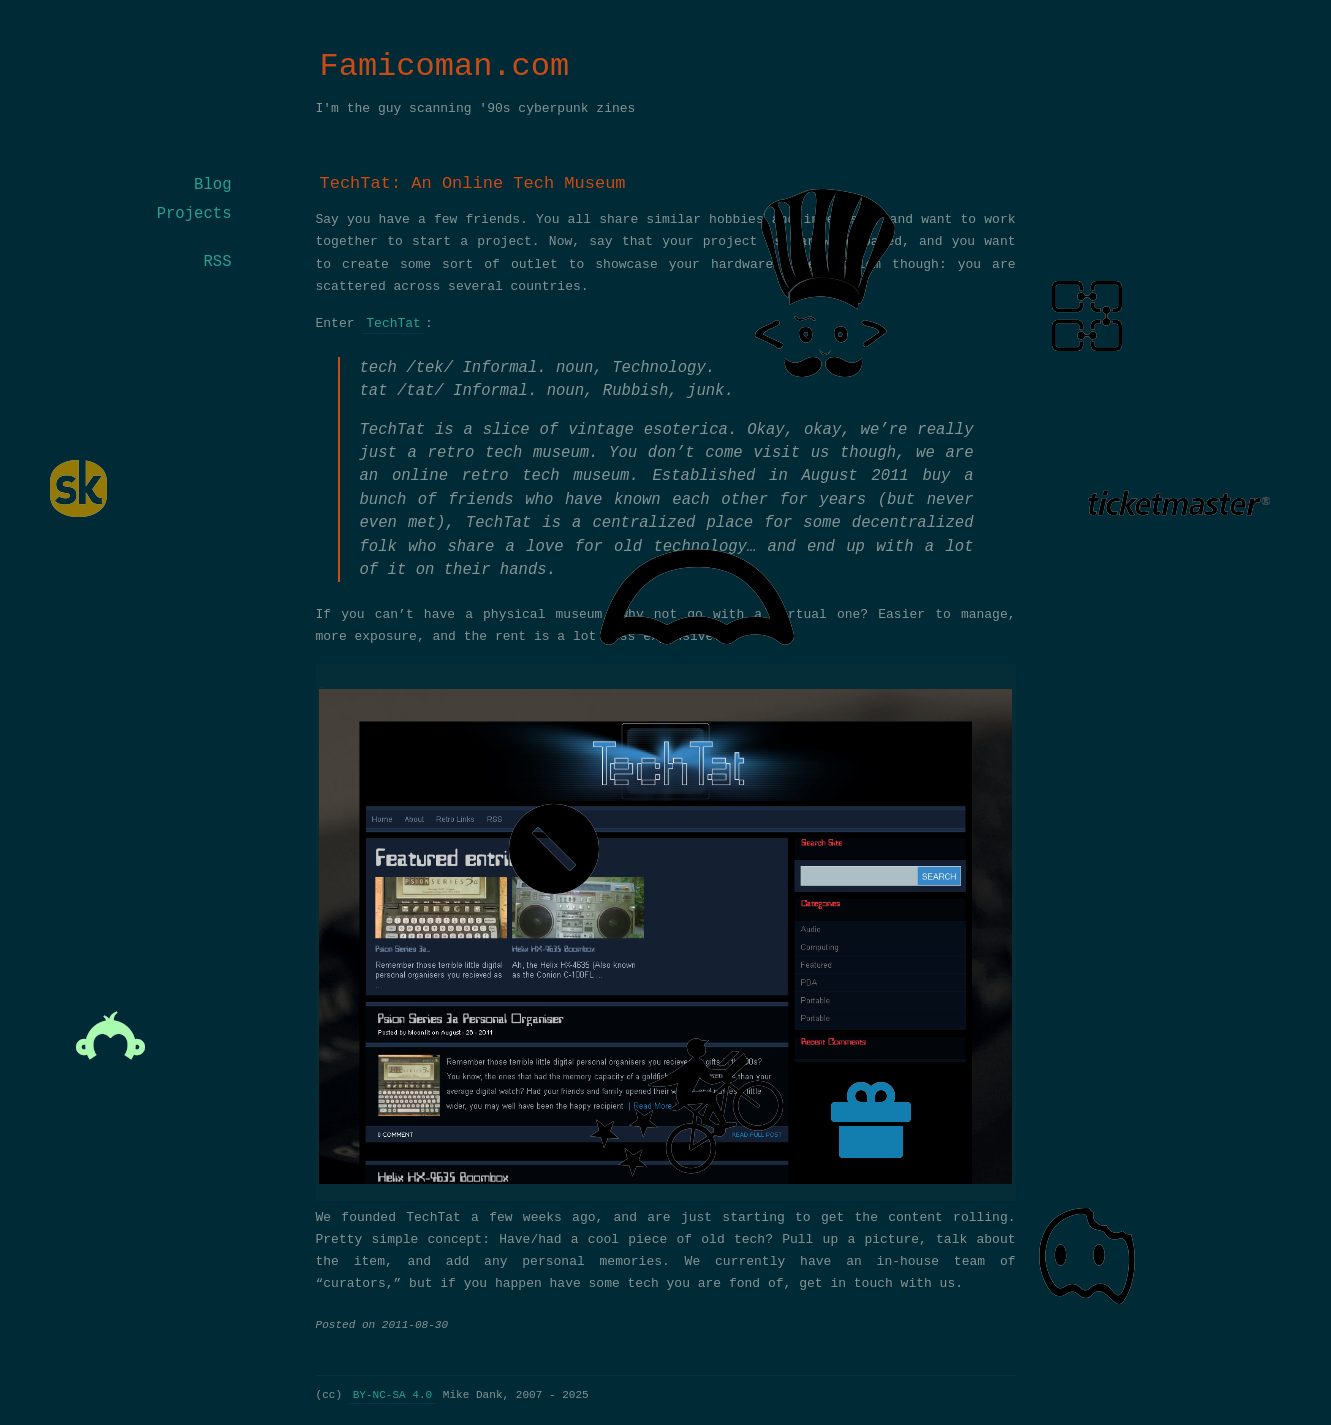 This screenshot has width=1331, height=1425. Describe the element at coordinates (1087, 1256) in the screenshot. I see `open the aiqfome food delivery app` at that location.